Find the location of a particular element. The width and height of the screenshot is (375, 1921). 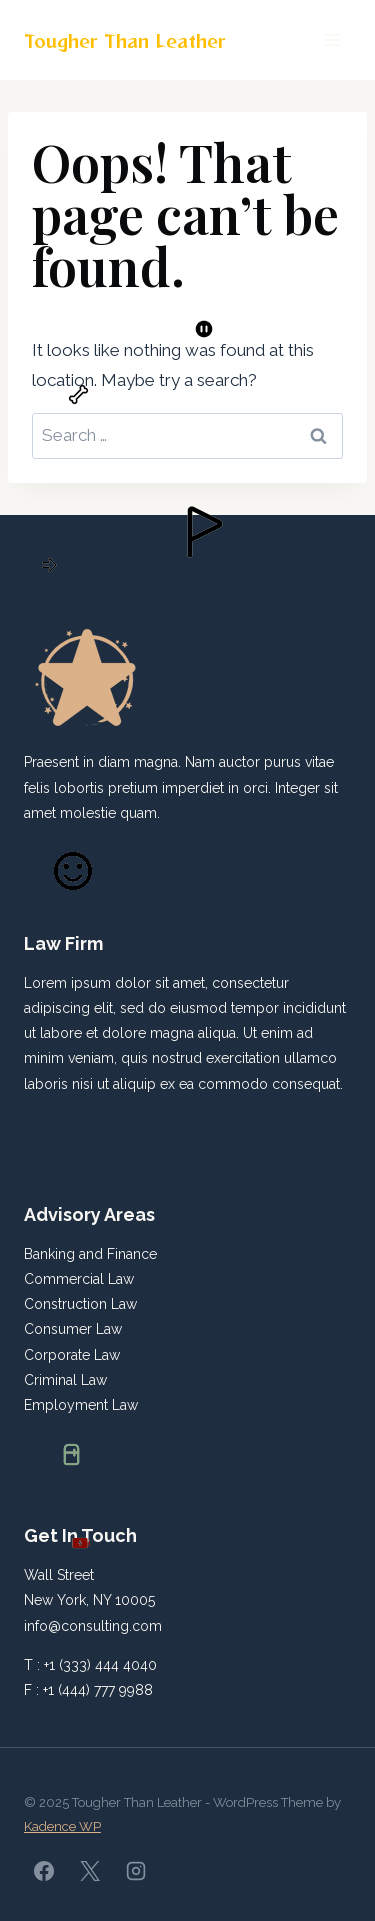

add a reaction or emoji to a message is located at coordinates (73, 871).